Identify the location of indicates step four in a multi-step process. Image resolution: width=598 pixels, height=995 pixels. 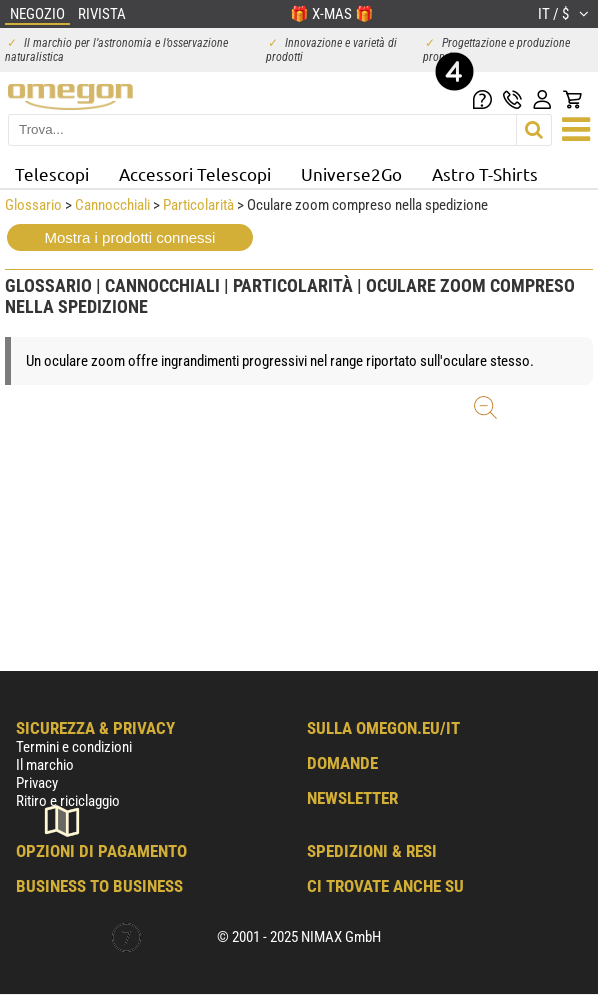
(454, 71).